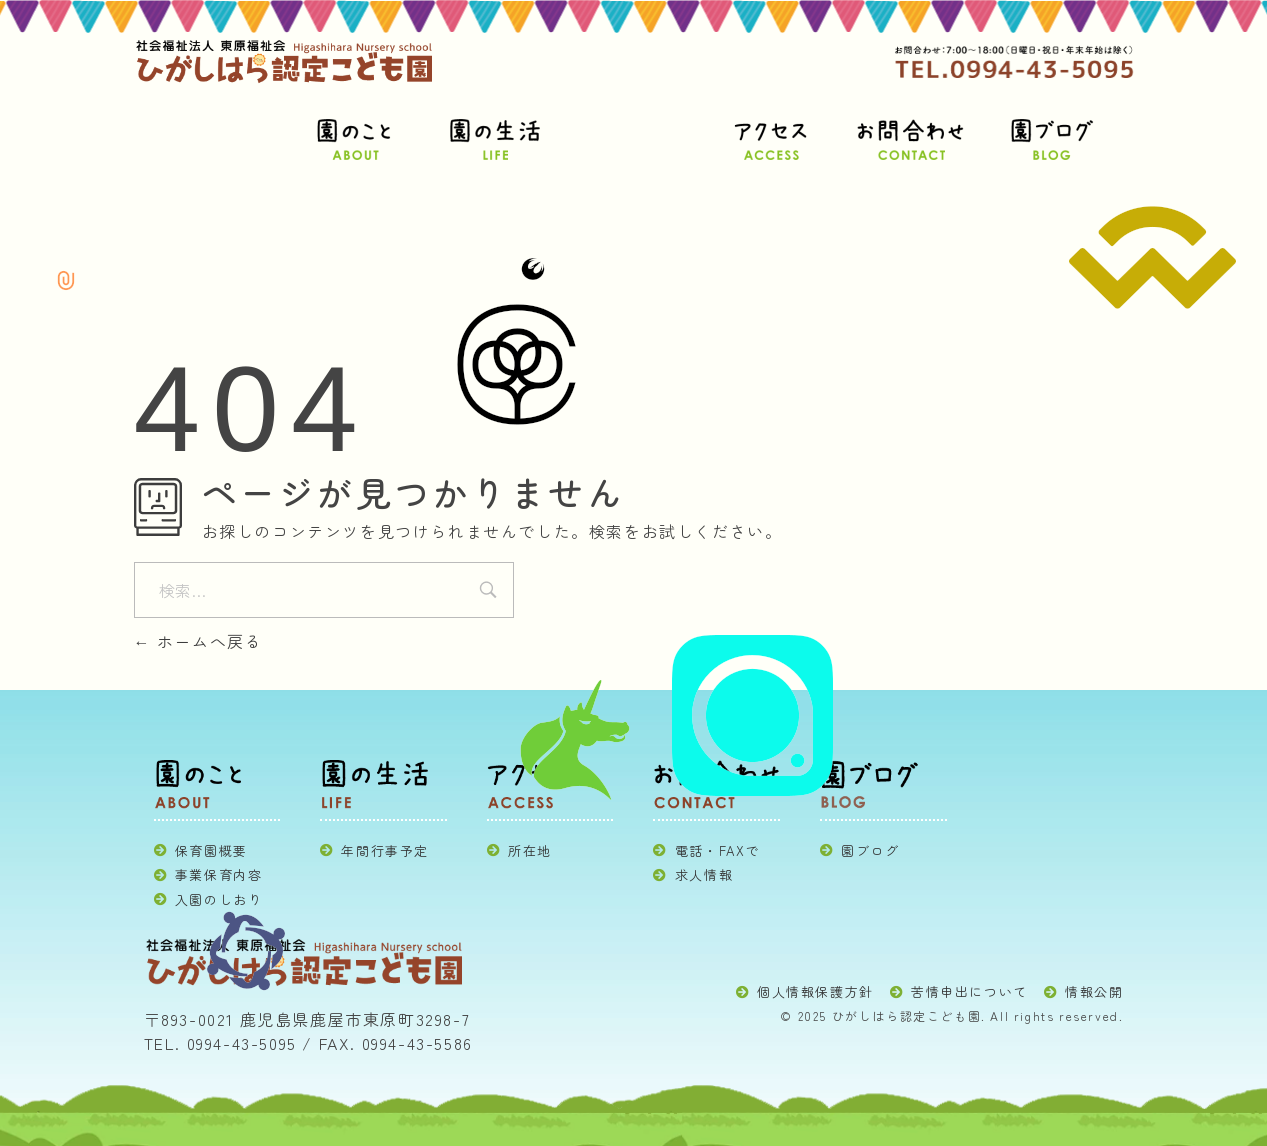 Image resolution: width=1267 pixels, height=1146 pixels. What do you see at coordinates (516, 364) in the screenshot?
I see `visit cotton bureau website` at bounding box center [516, 364].